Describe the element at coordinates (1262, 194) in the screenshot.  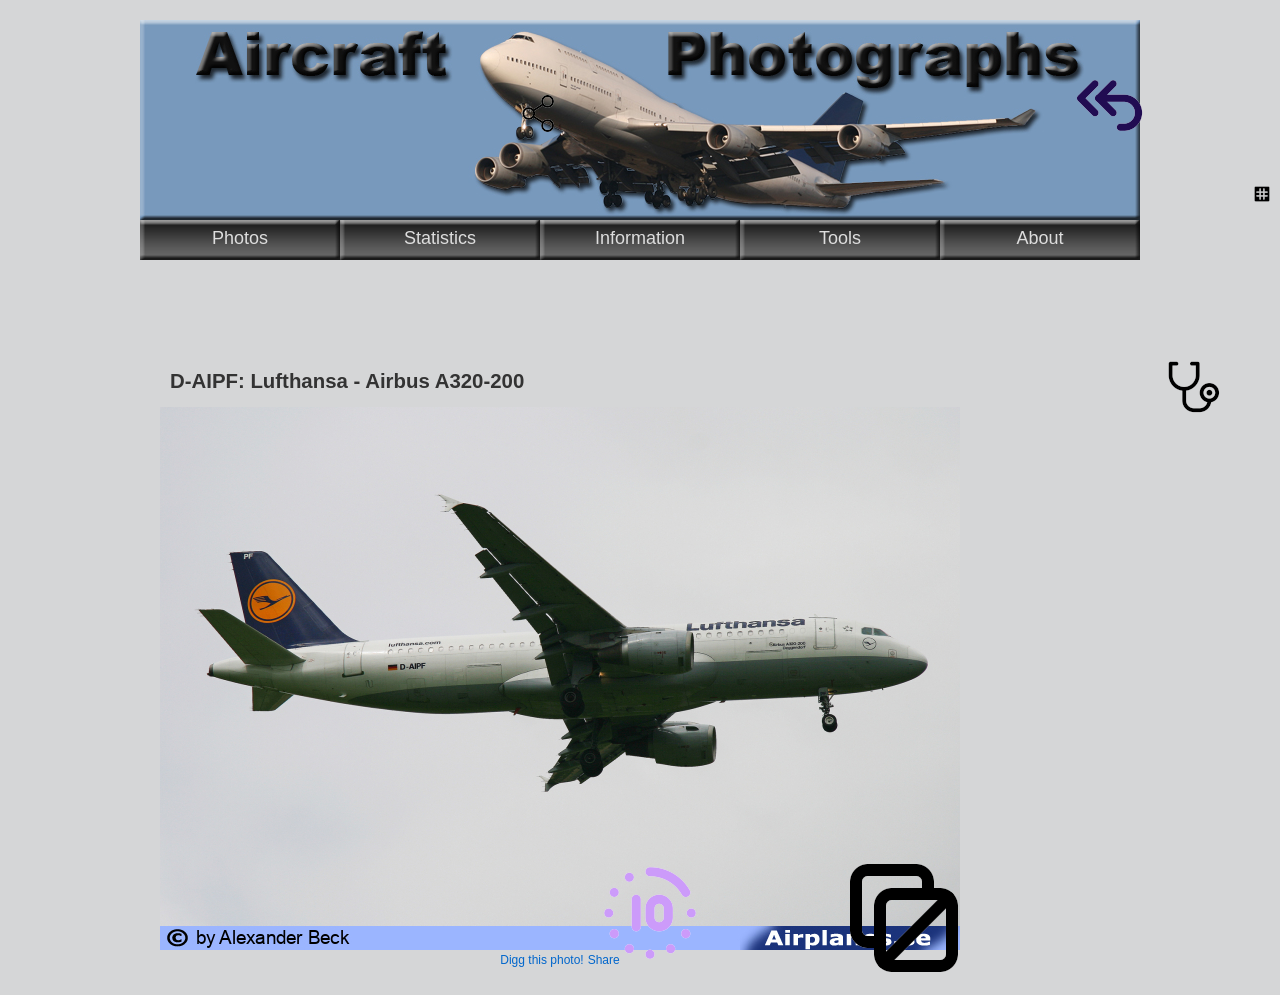
I see `add or browse hashtags` at that location.